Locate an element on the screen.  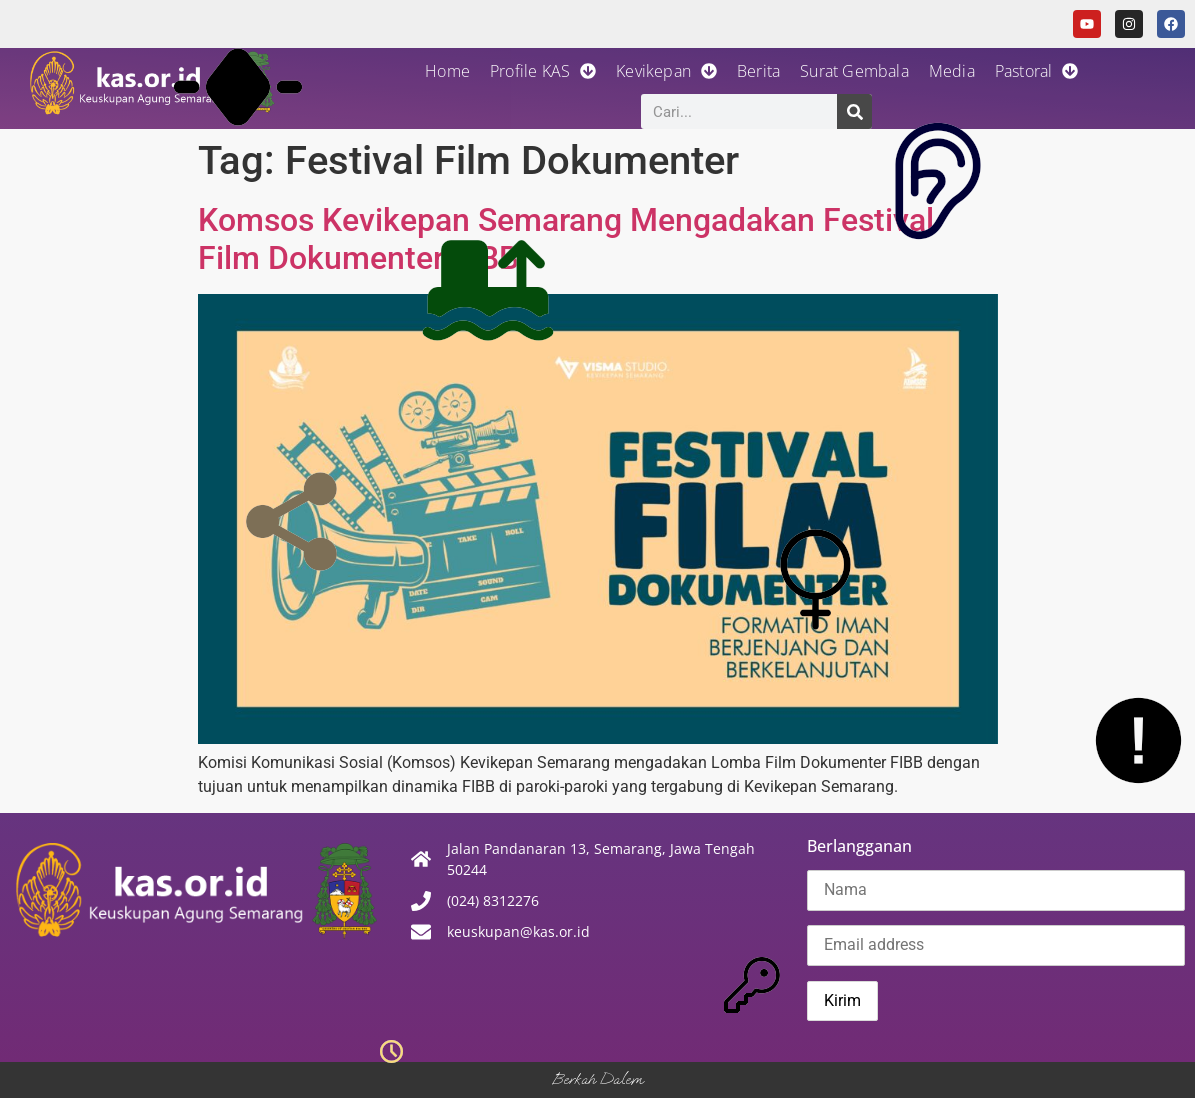
indicates a warning or error state is located at coordinates (1138, 740).